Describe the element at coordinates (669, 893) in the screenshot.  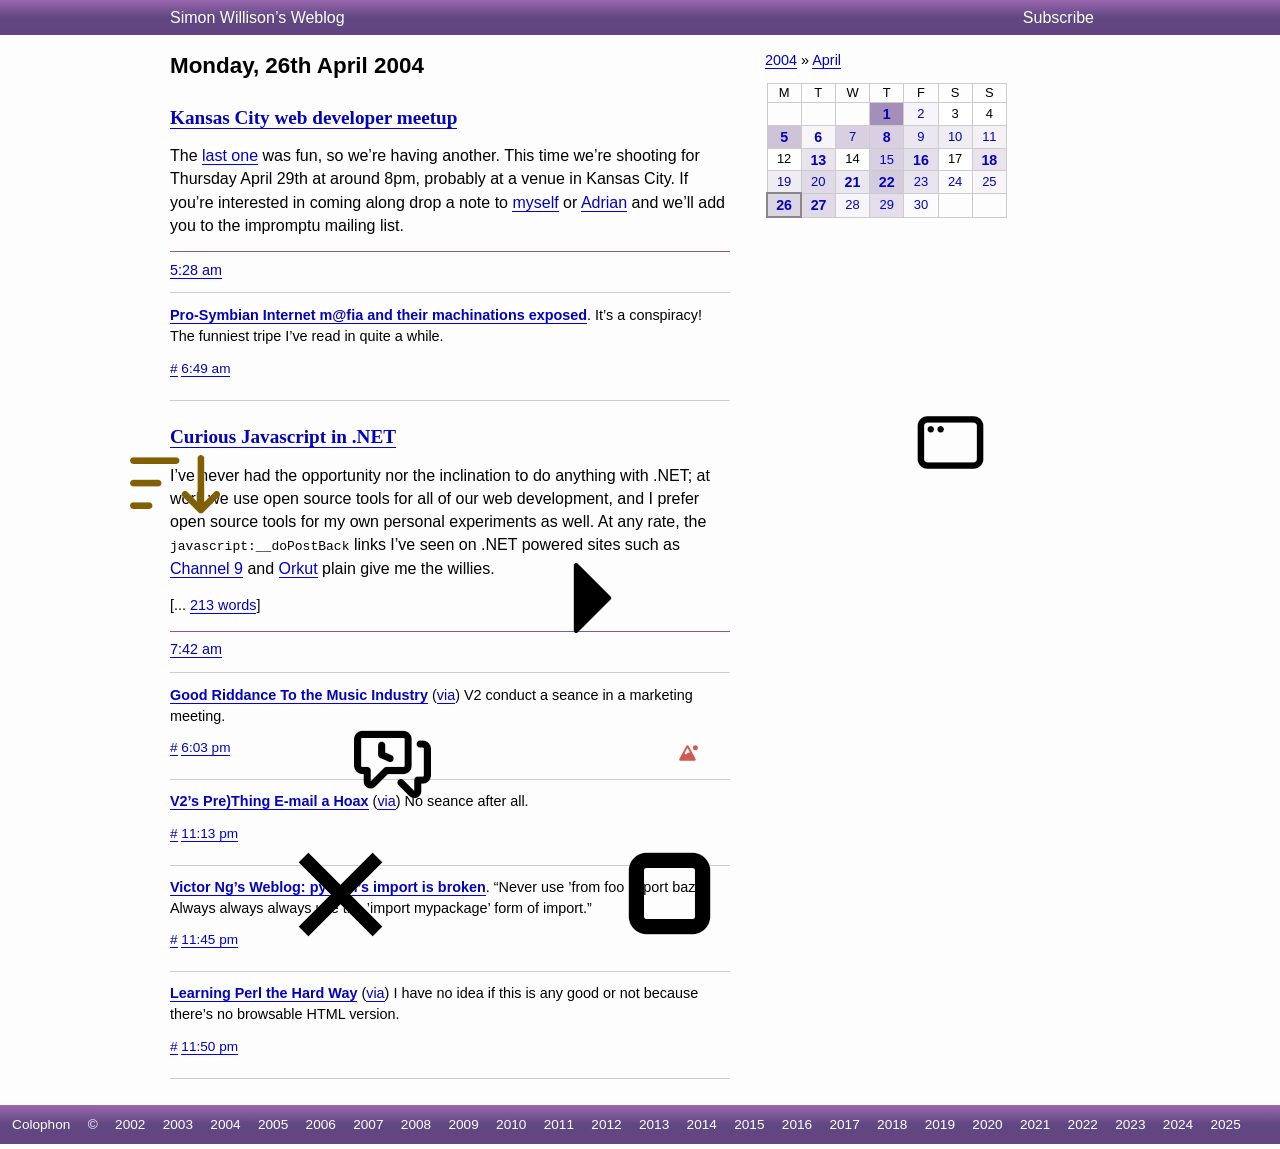
I see `stop media playback` at that location.